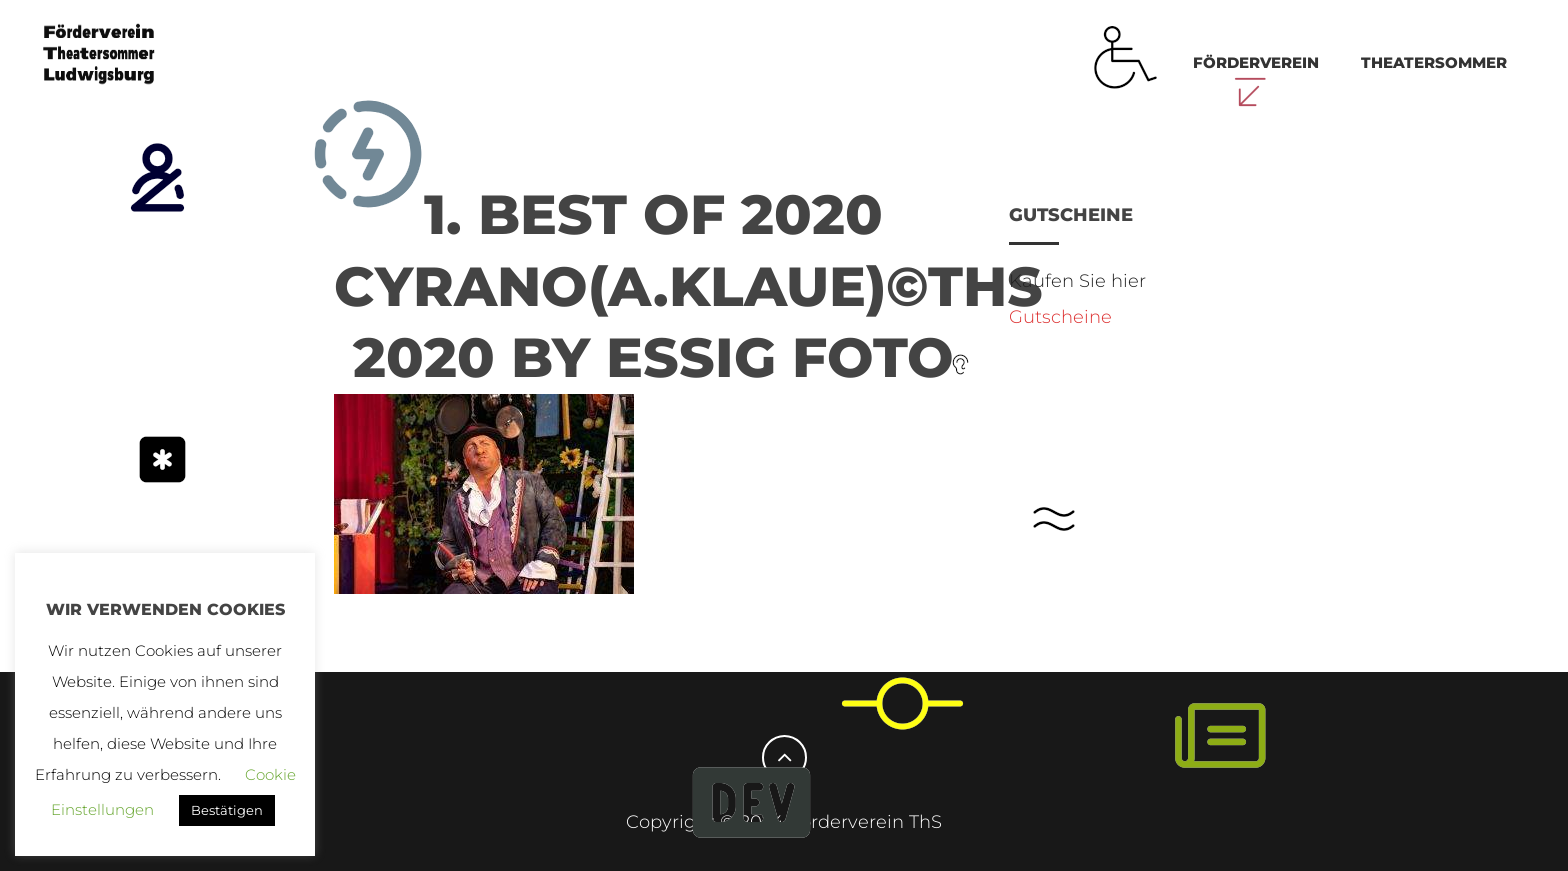 The width and height of the screenshot is (1568, 871). I want to click on move item to bottom-left corner, so click(1249, 92).